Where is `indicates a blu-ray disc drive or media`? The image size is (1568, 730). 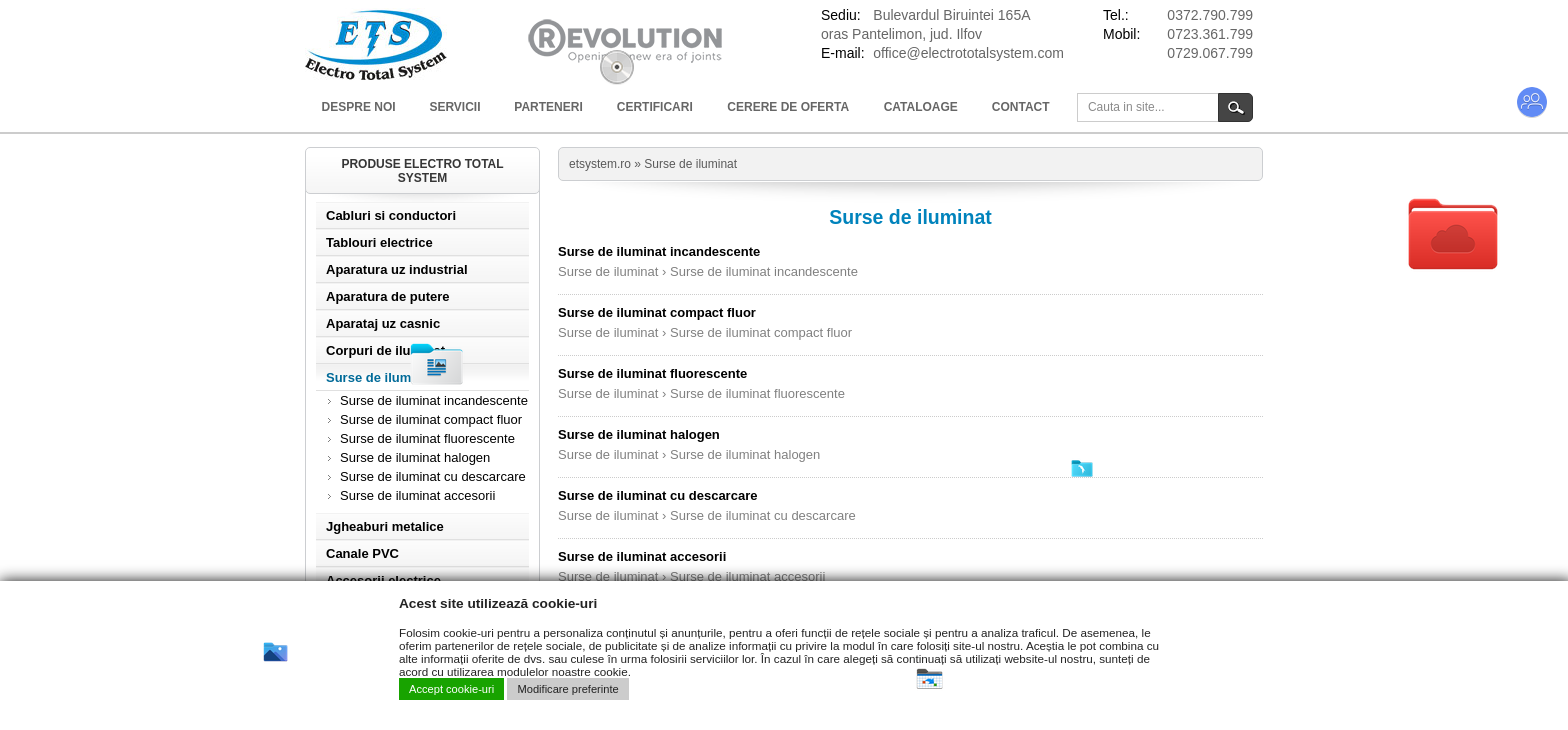 indicates a blu-ray disc drive or media is located at coordinates (617, 67).